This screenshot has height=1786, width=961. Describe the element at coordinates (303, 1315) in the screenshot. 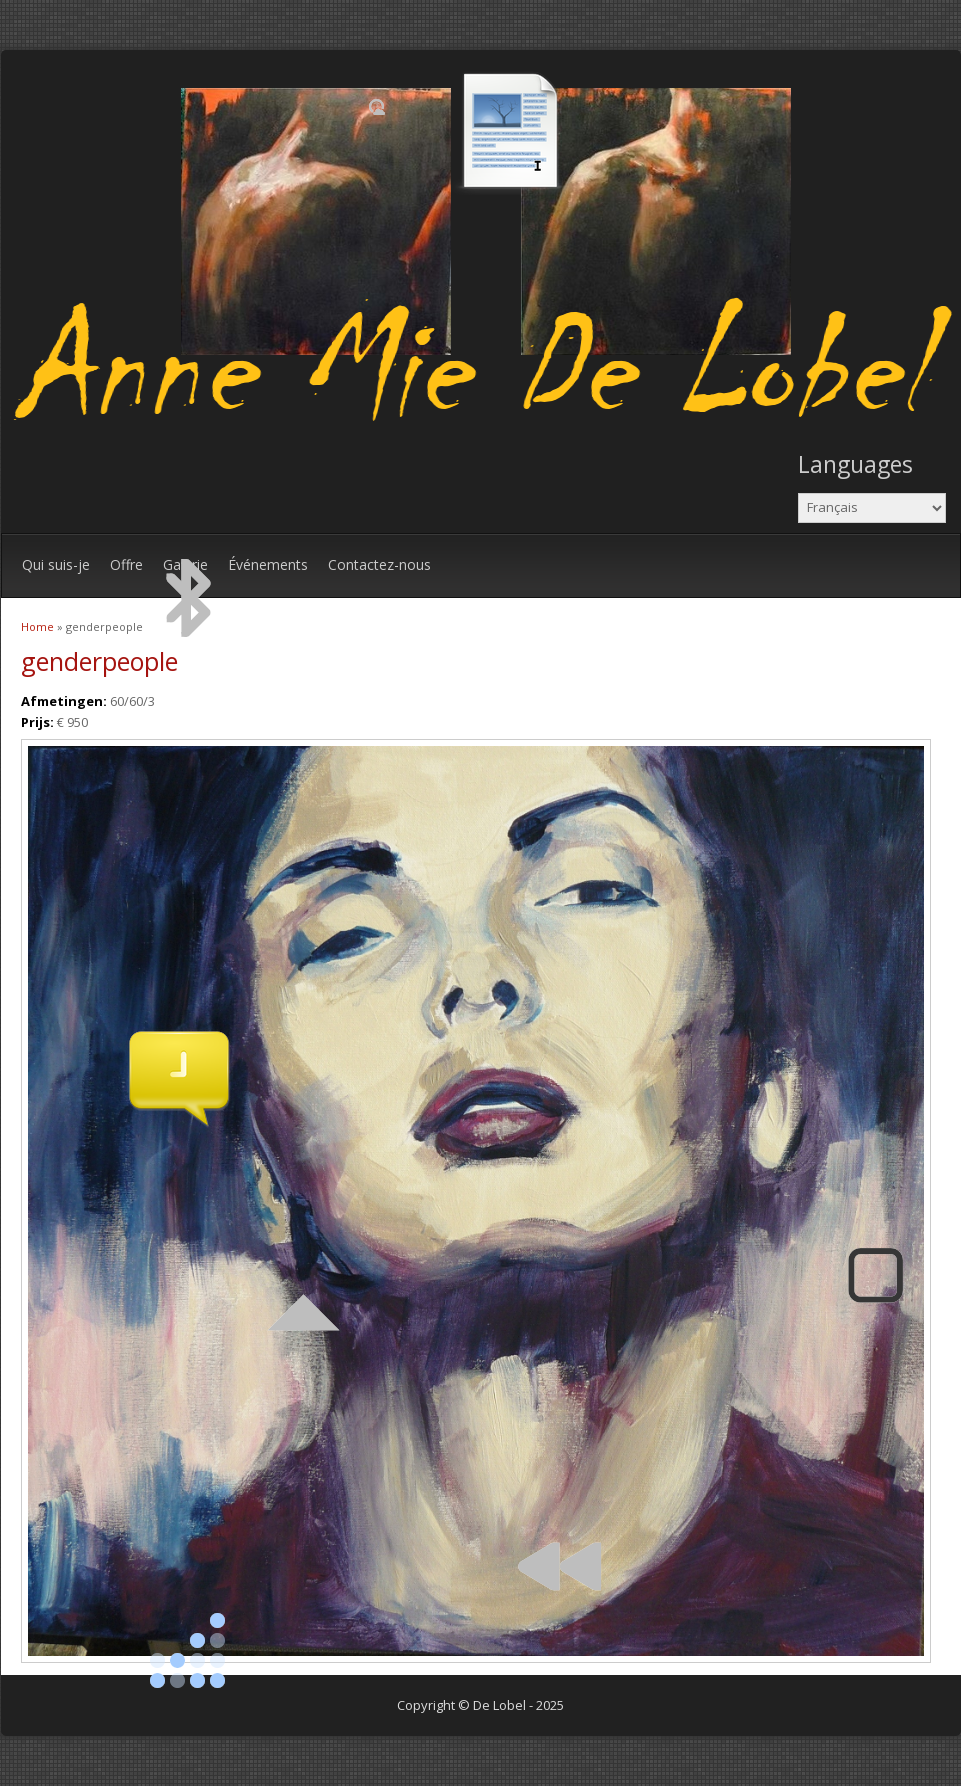

I see `scroll or pan upward` at that location.